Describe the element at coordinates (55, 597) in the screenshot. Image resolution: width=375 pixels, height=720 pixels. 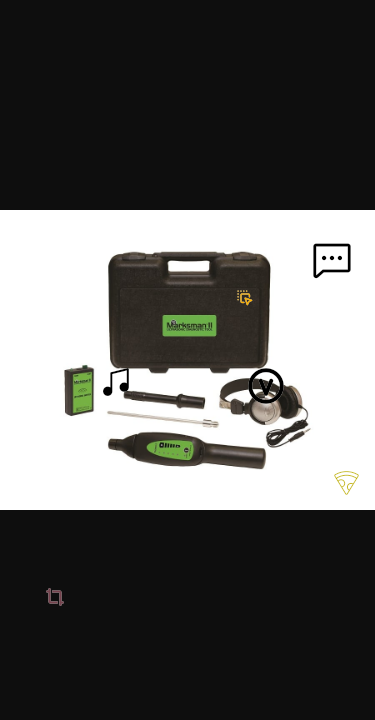
I see `crop or resize an image` at that location.